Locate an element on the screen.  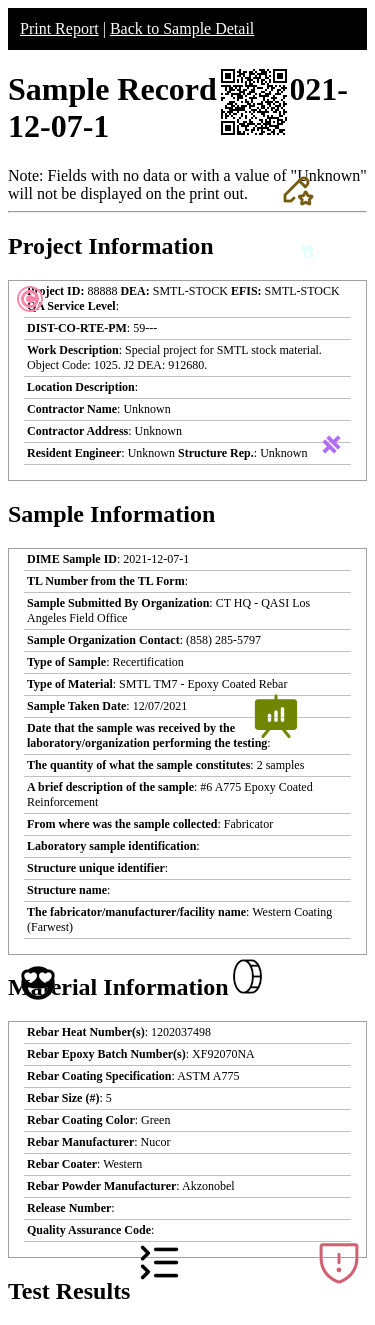
view presentation with data charts is located at coordinates (276, 717).